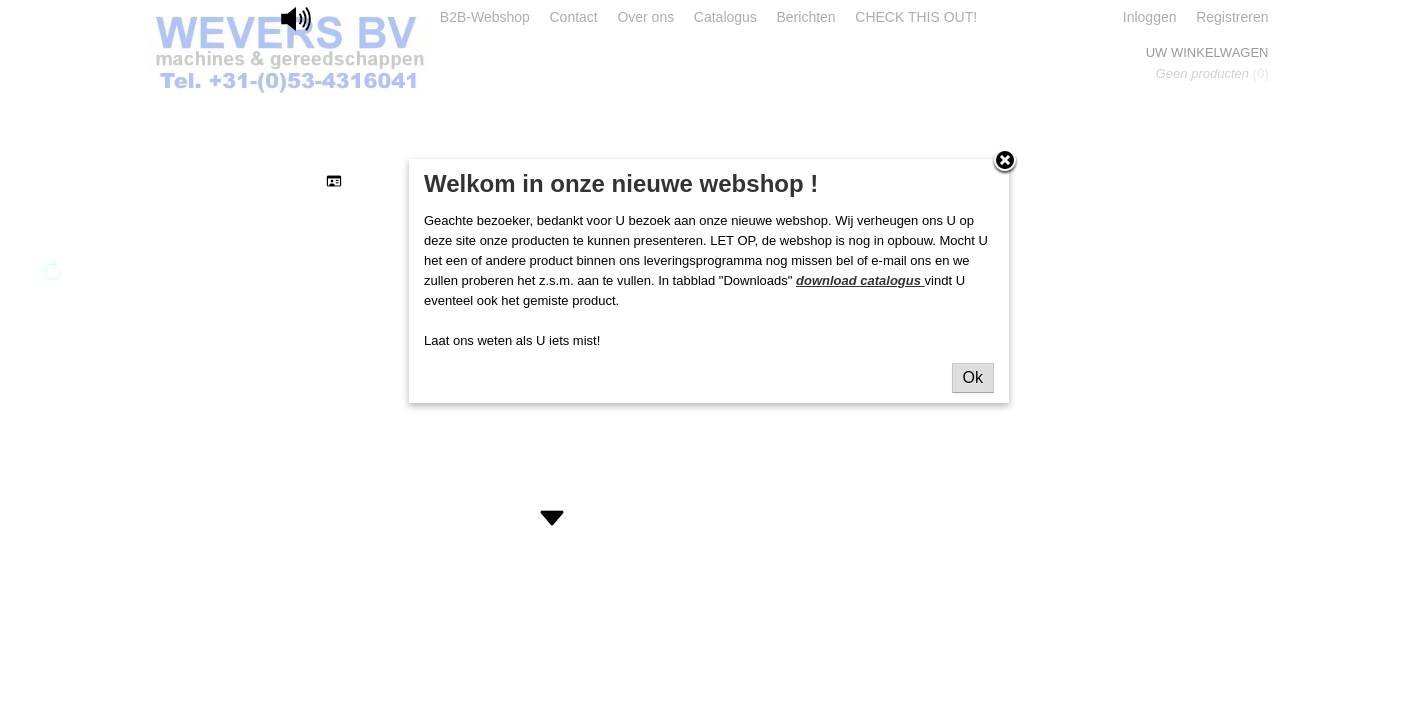  I want to click on expand a dropdown menu, so click(552, 518).